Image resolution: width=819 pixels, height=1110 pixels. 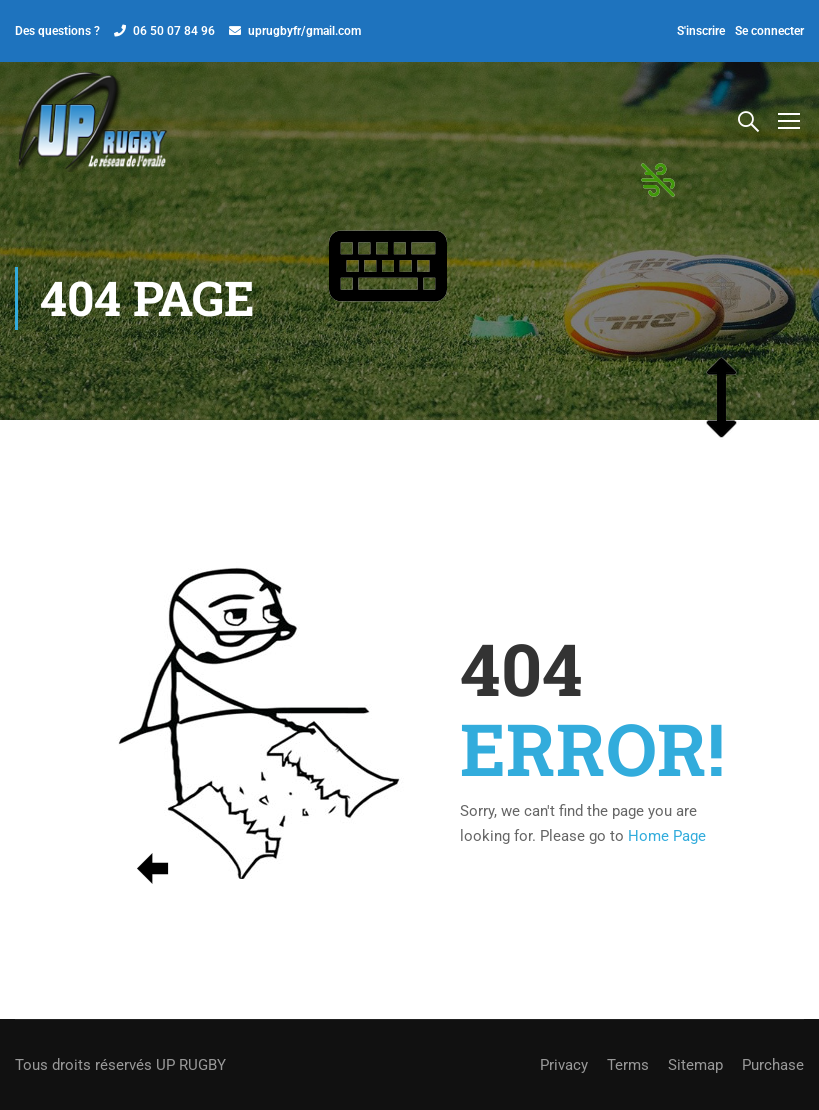 What do you see at coordinates (658, 180) in the screenshot?
I see `disable wind or fan mode` at bounding box center [658, 180].